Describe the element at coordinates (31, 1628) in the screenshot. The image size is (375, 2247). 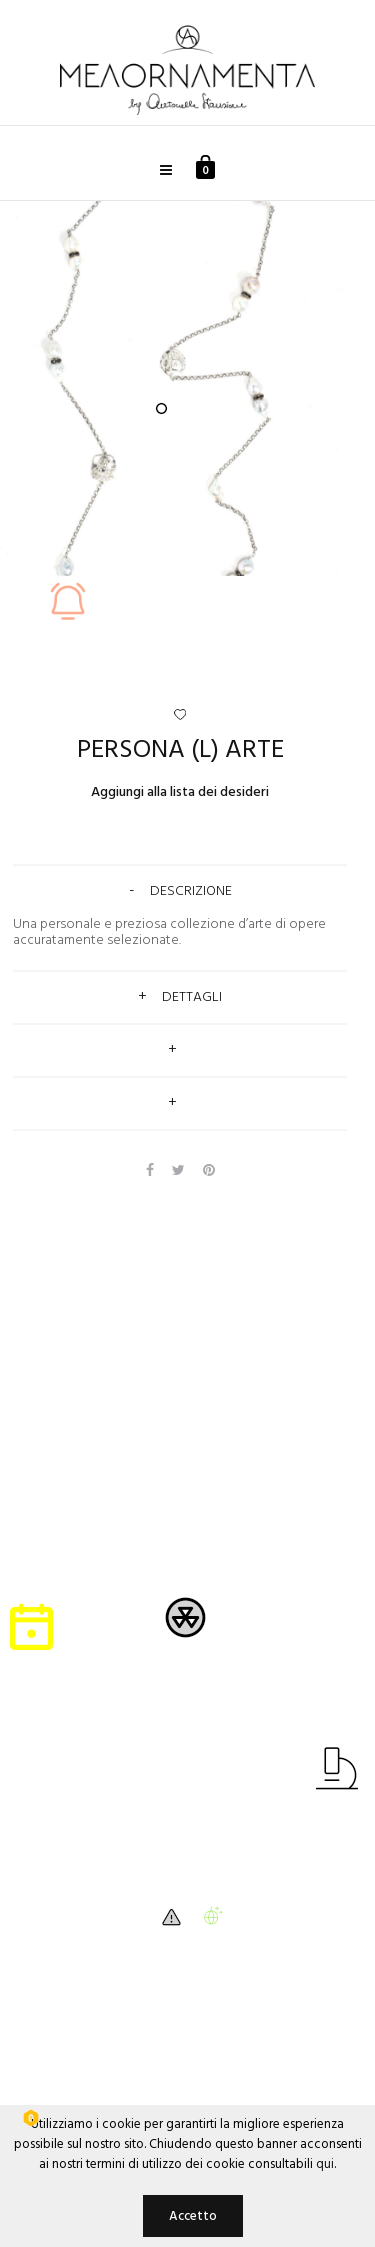
I see `indicates an event or reminder on today's date` at that location.